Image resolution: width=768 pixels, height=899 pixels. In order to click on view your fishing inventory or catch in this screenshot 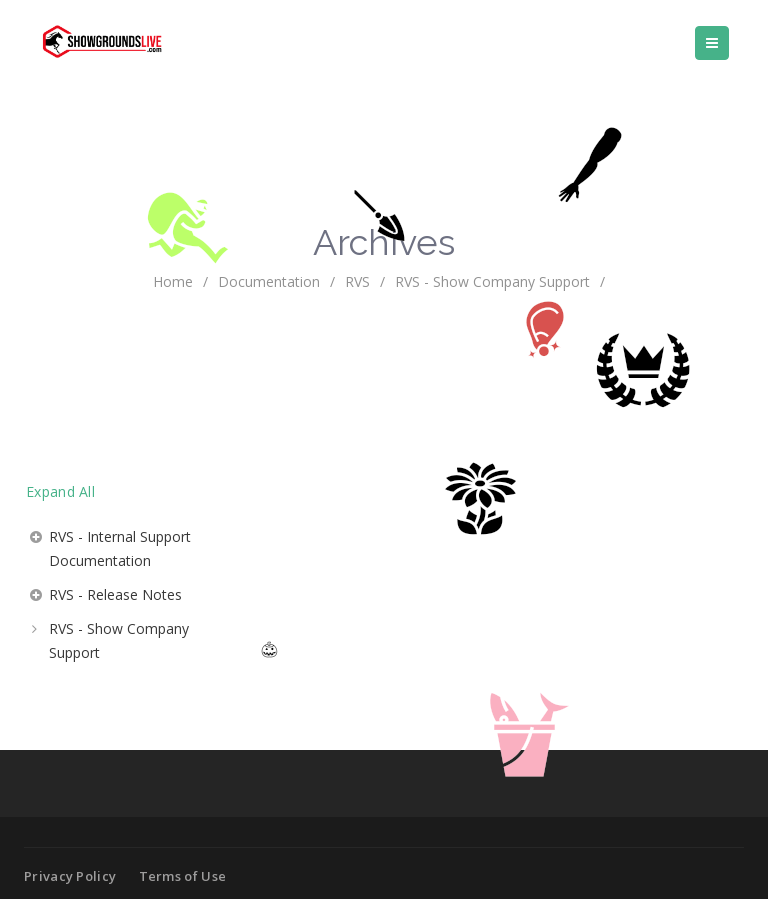, I will do `click(524, 734)`.